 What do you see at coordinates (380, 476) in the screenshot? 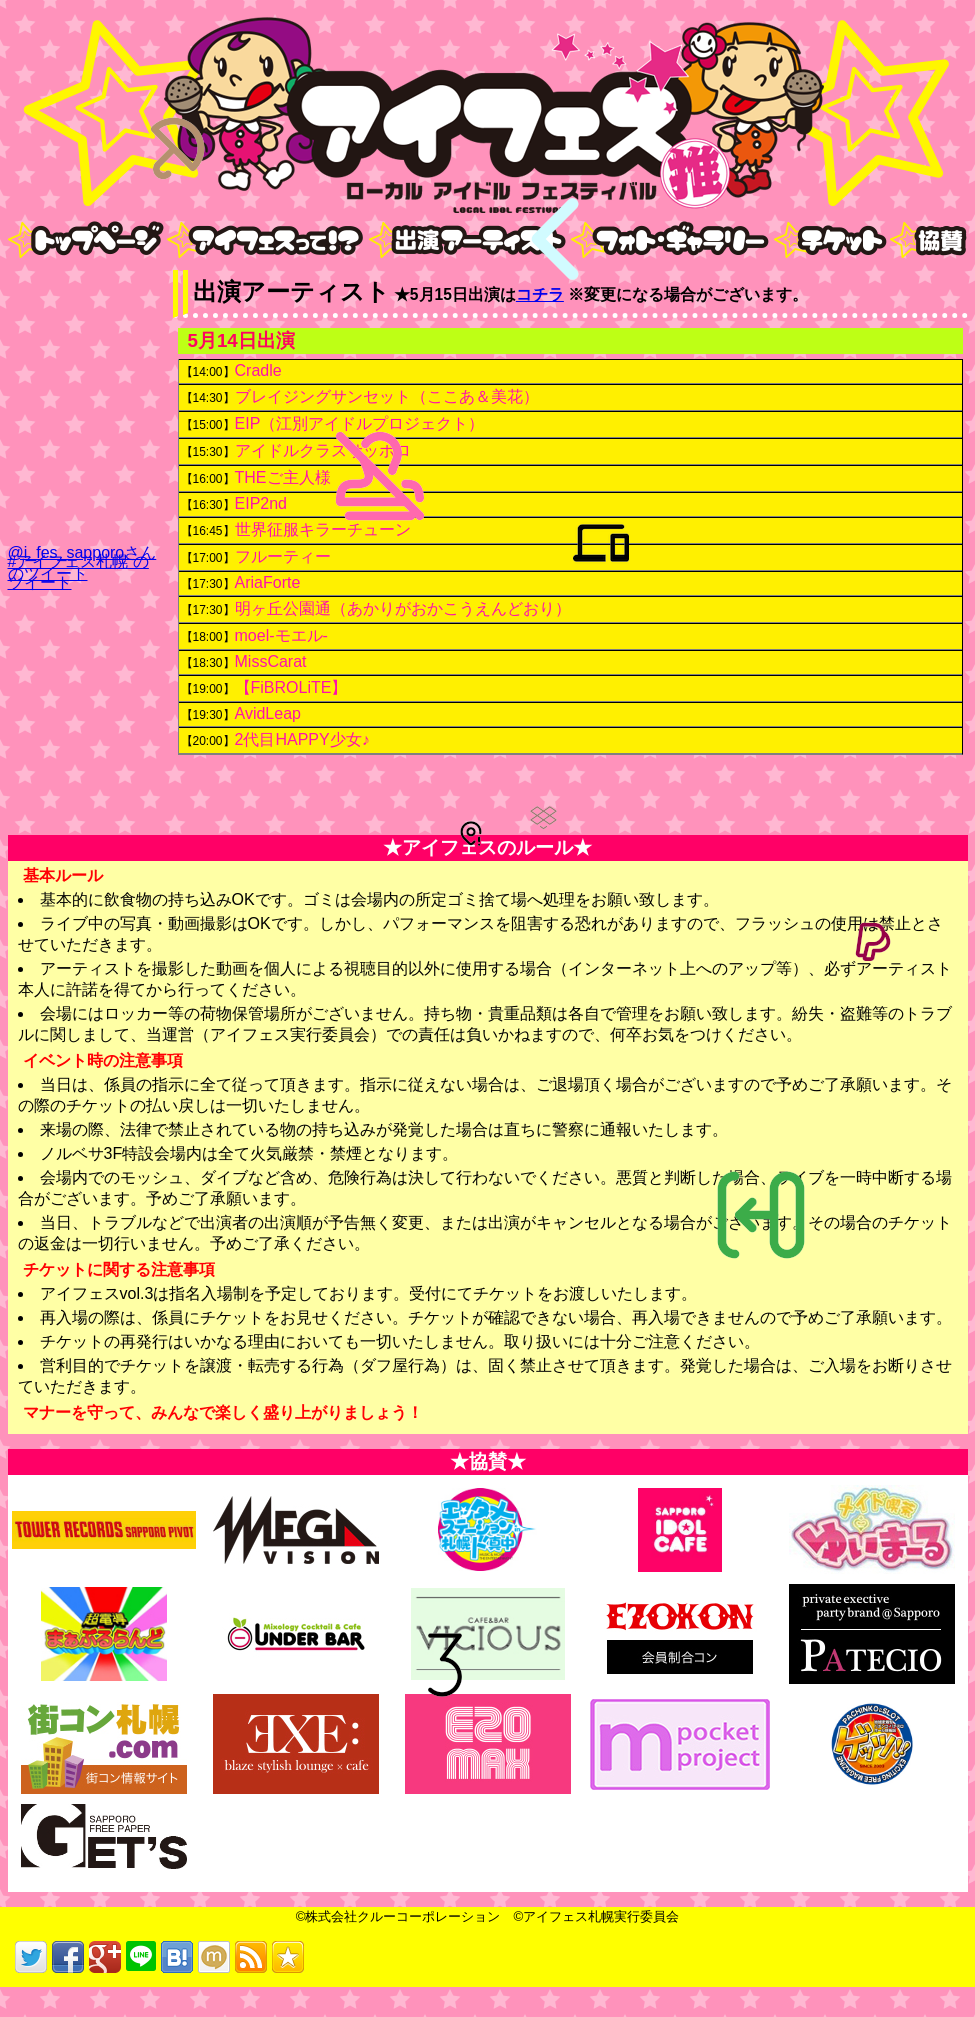
I see `approval or stamping feature disabled` at bounding box center [380, 476].